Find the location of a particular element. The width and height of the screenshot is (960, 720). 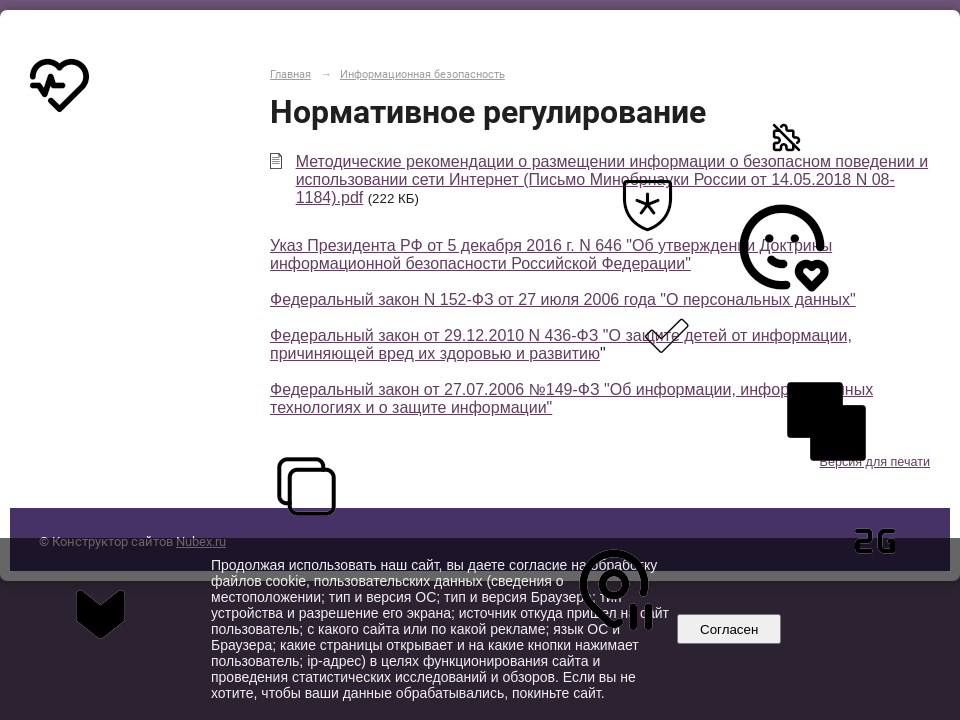

merge or unite selected layers is located at coordinates (826, 421).